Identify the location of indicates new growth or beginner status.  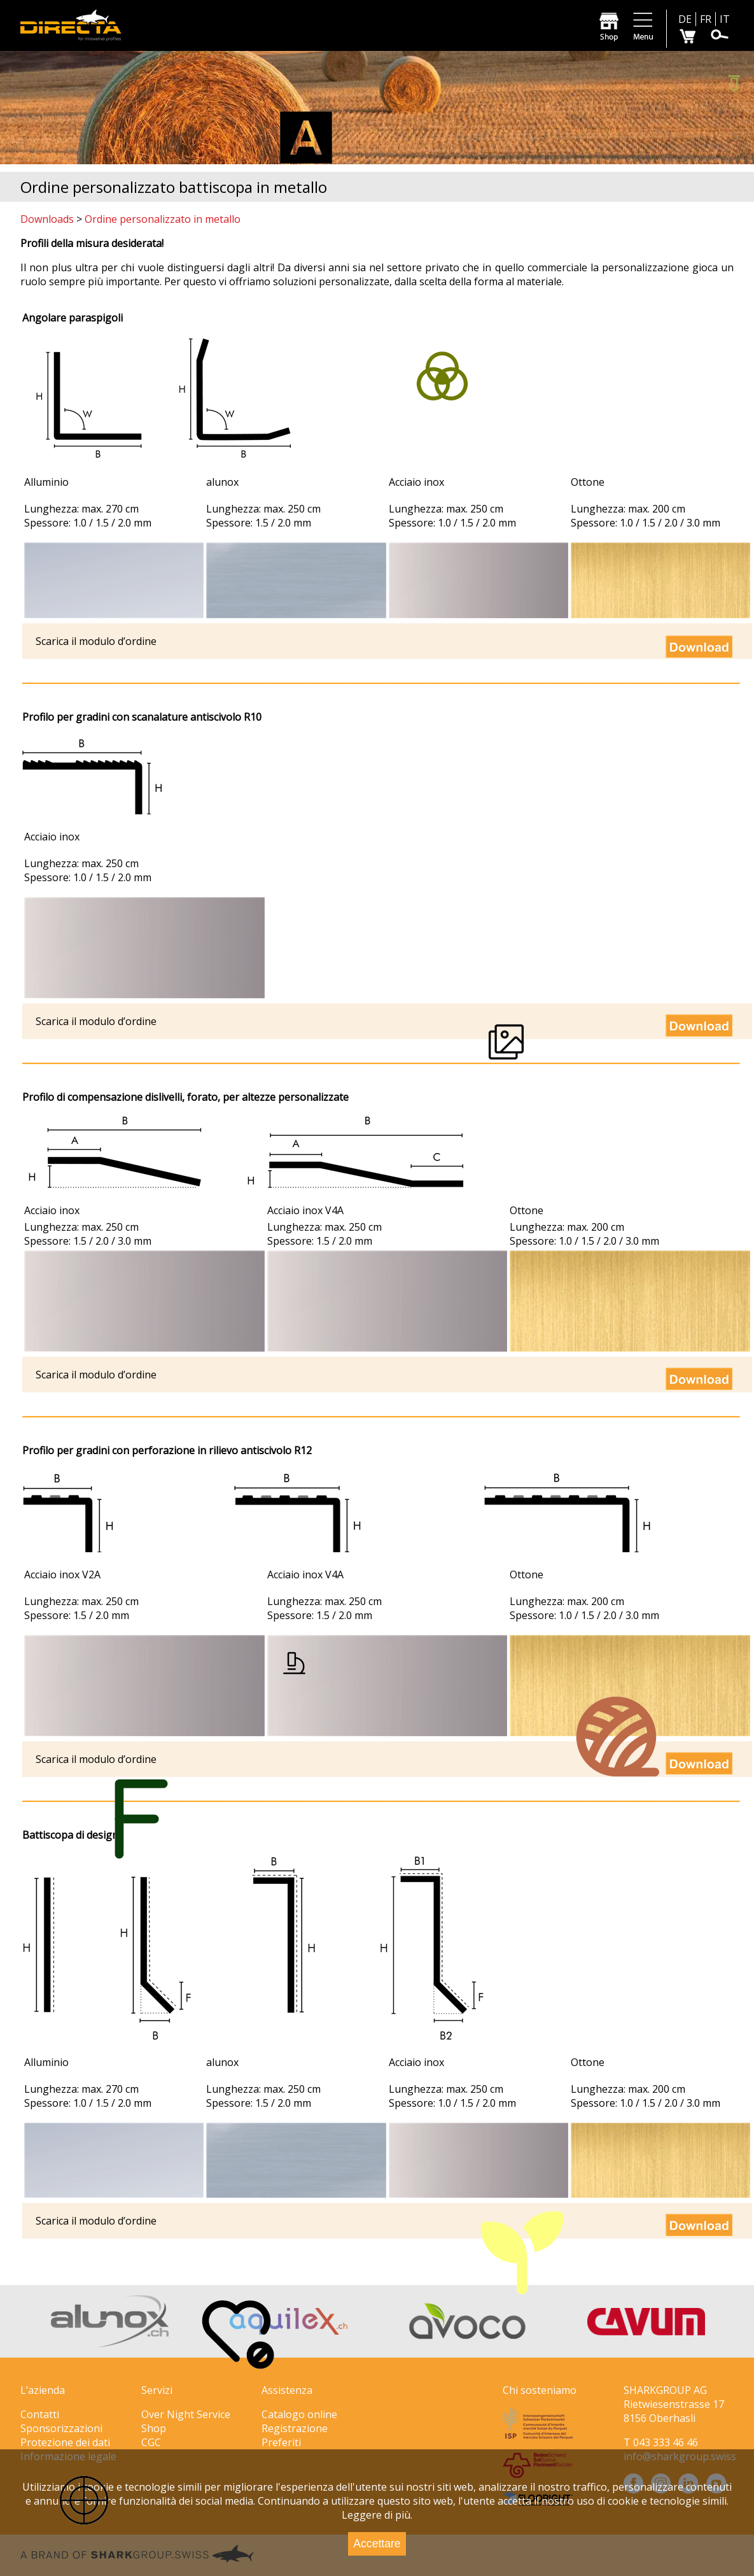
(522, 2253).